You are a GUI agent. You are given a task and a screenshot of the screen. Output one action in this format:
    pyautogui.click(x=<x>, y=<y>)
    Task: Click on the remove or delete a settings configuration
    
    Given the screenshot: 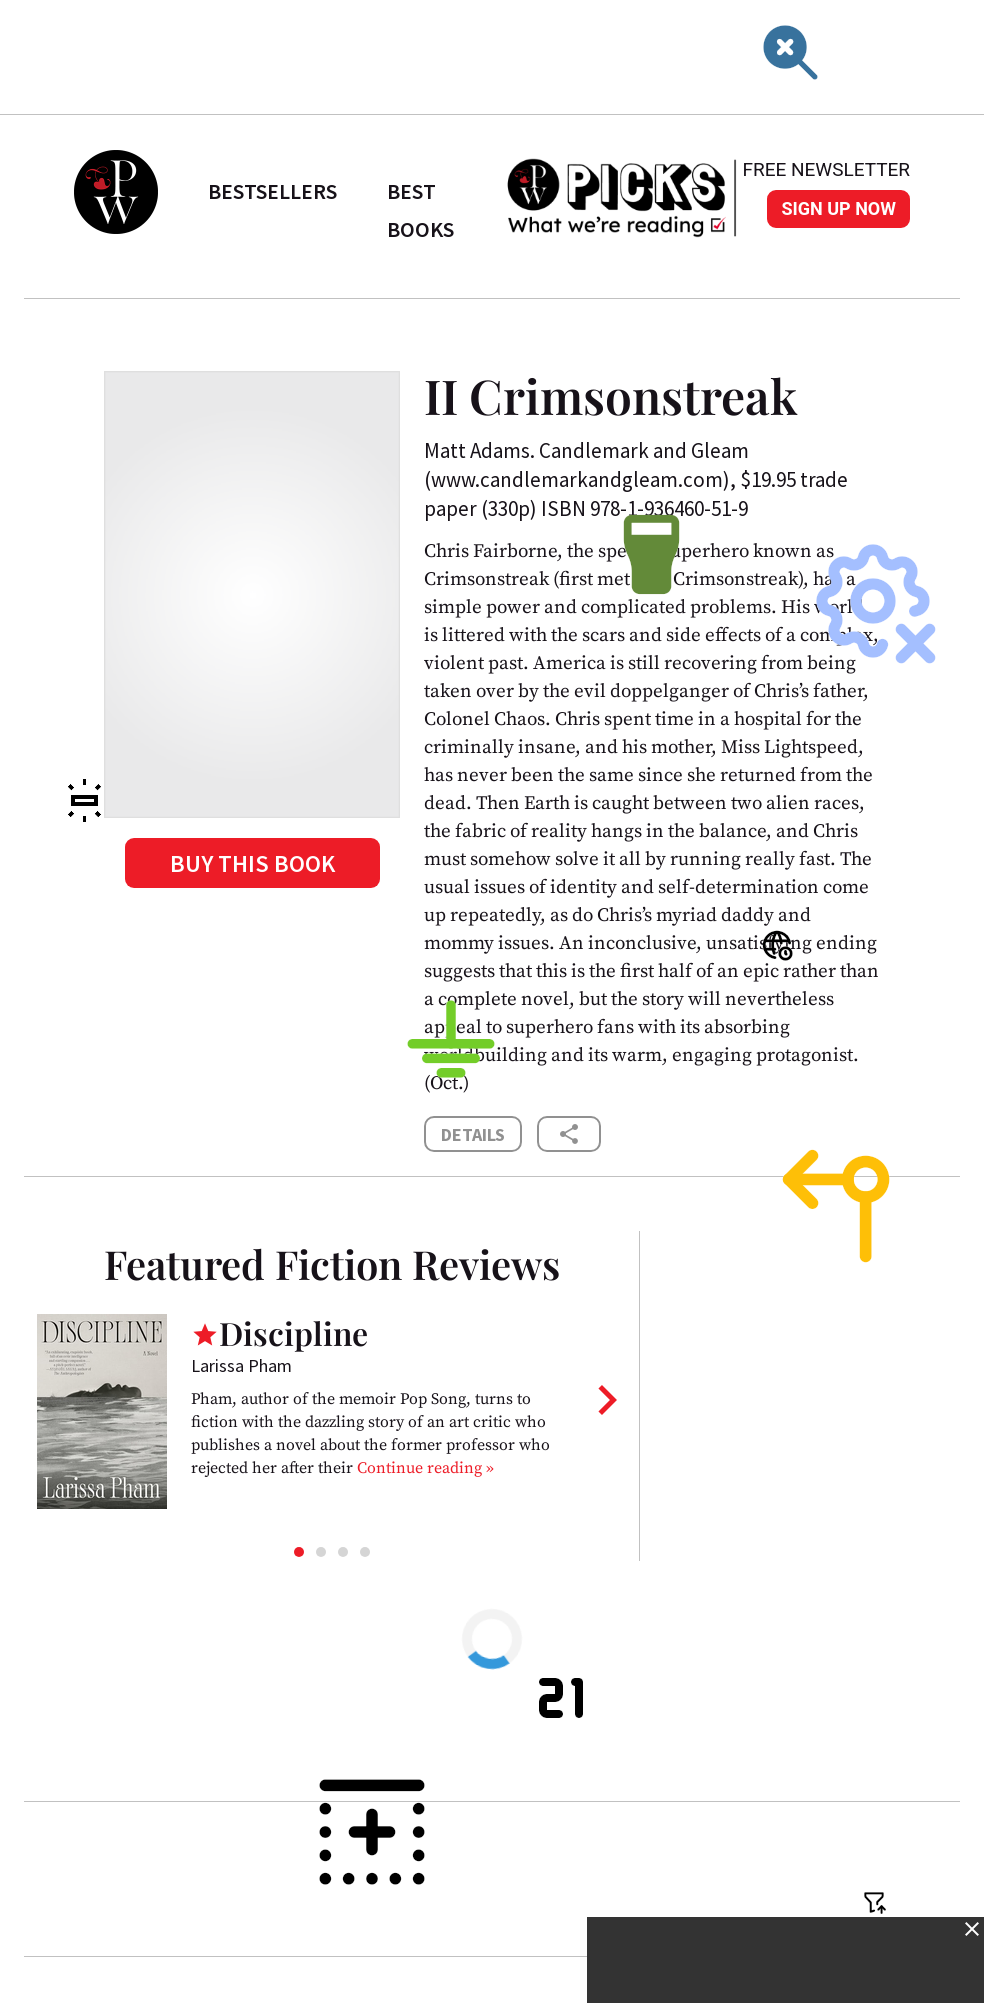 What is the action you would take?
    pyautogui.click(x=873, y=601)
    